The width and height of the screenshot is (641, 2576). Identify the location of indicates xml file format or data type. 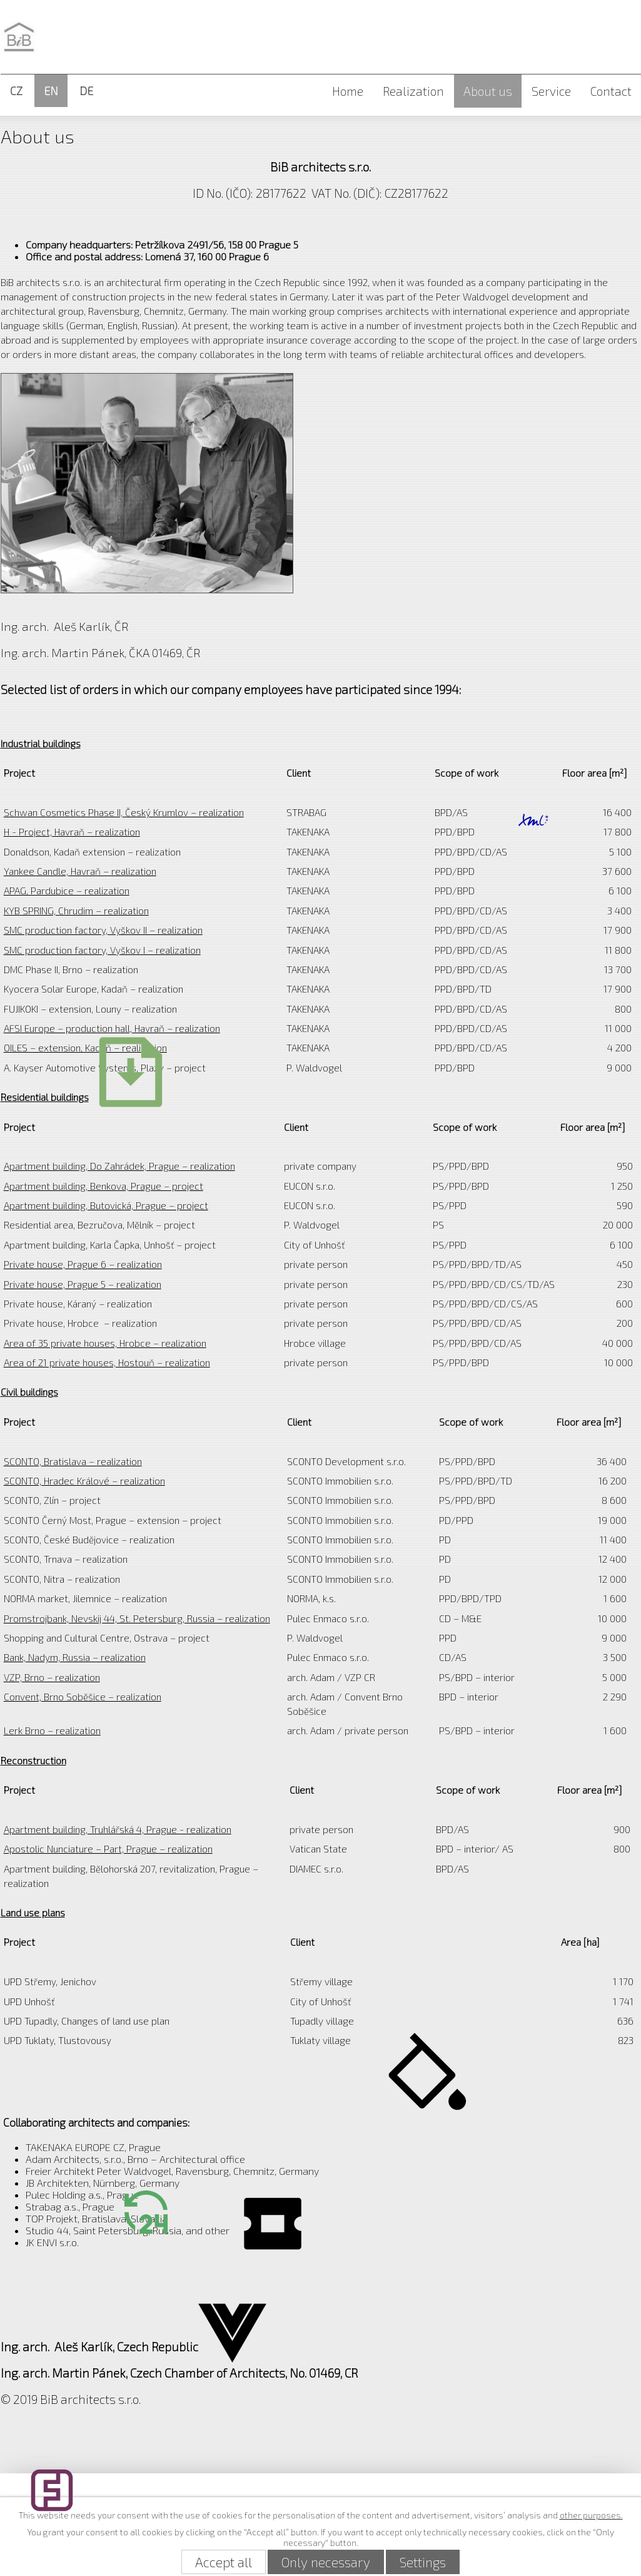
(533, 820).